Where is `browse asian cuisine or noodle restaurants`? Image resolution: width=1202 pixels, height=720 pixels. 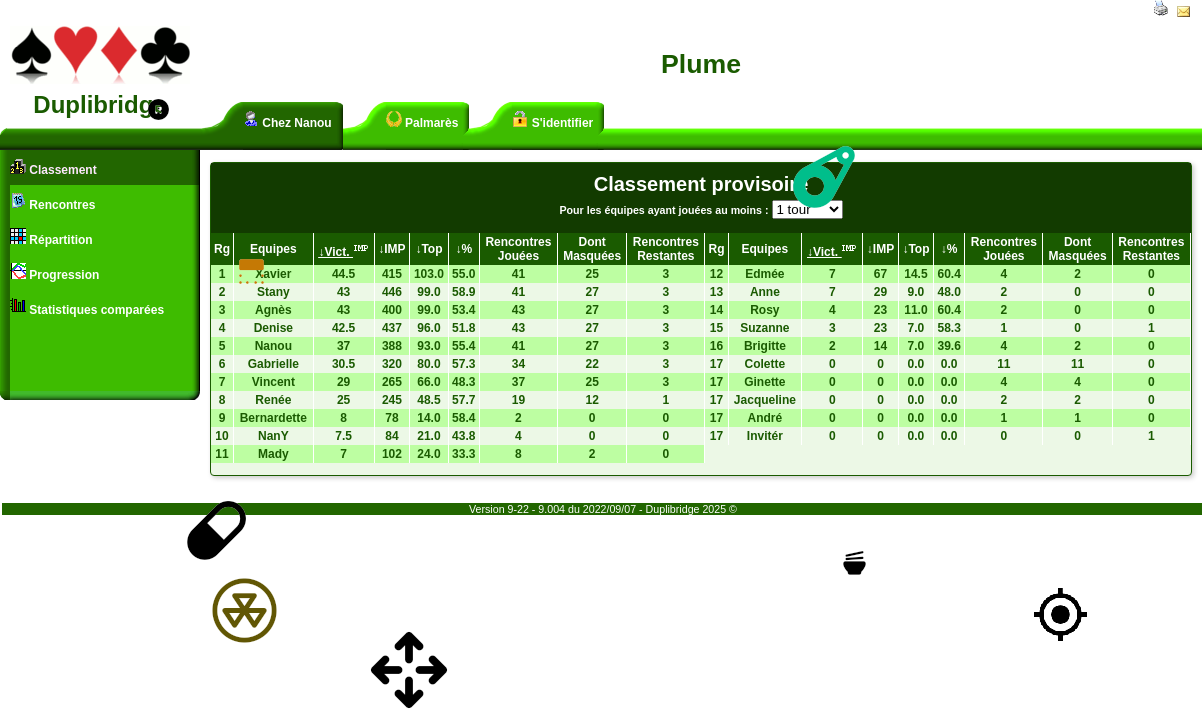 browse asian cuisine or noodle restaurants is located at coordinates (854, 563).